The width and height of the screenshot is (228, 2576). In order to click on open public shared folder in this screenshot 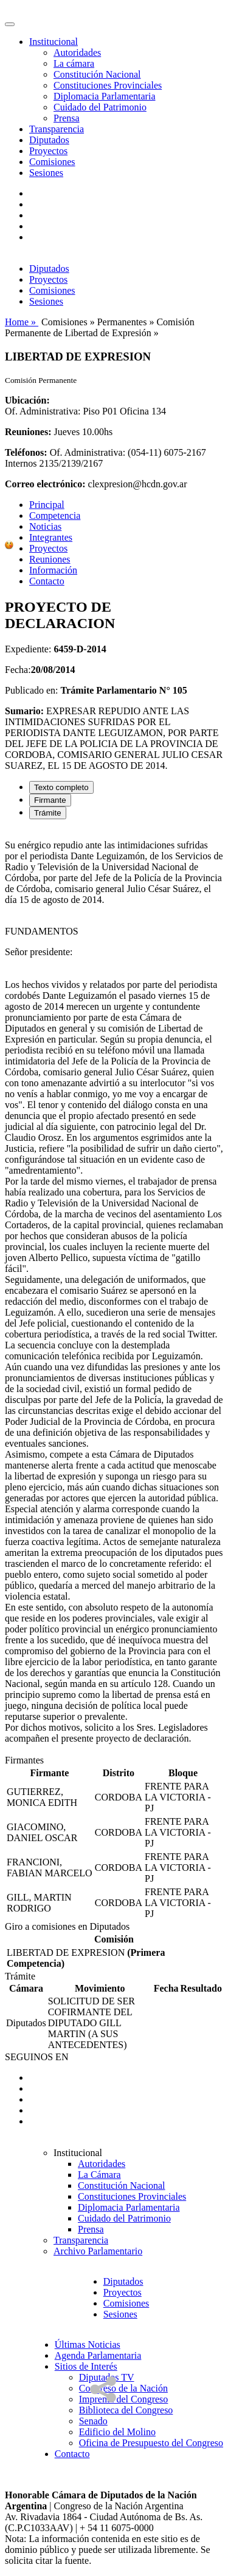, I will do `click(103, 2389)`.